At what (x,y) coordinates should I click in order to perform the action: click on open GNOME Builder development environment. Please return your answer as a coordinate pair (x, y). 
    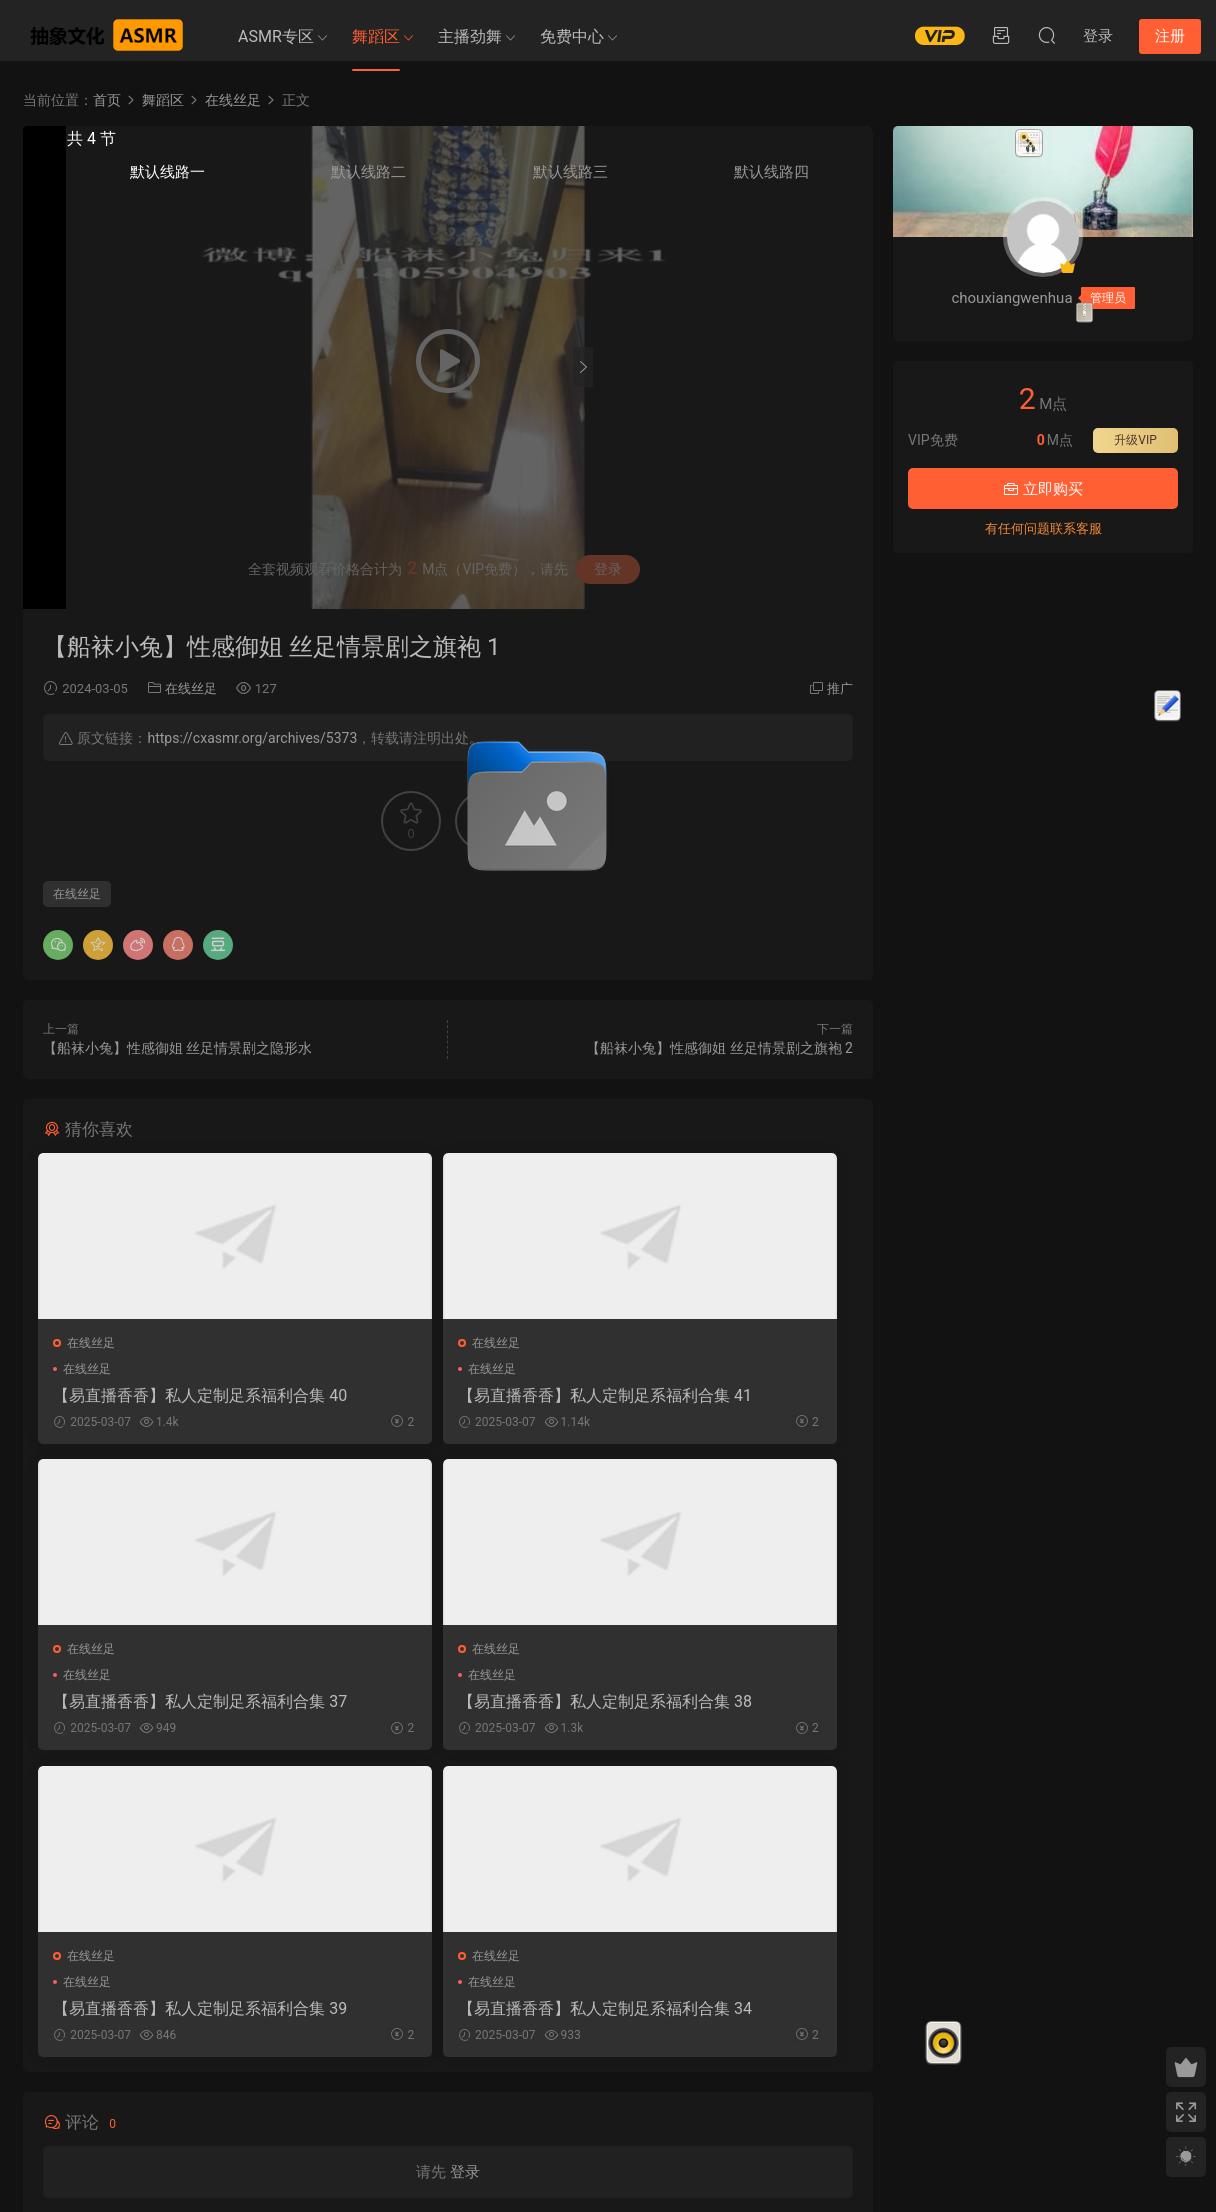
    Looking at the image, I should click on (1029, 143).